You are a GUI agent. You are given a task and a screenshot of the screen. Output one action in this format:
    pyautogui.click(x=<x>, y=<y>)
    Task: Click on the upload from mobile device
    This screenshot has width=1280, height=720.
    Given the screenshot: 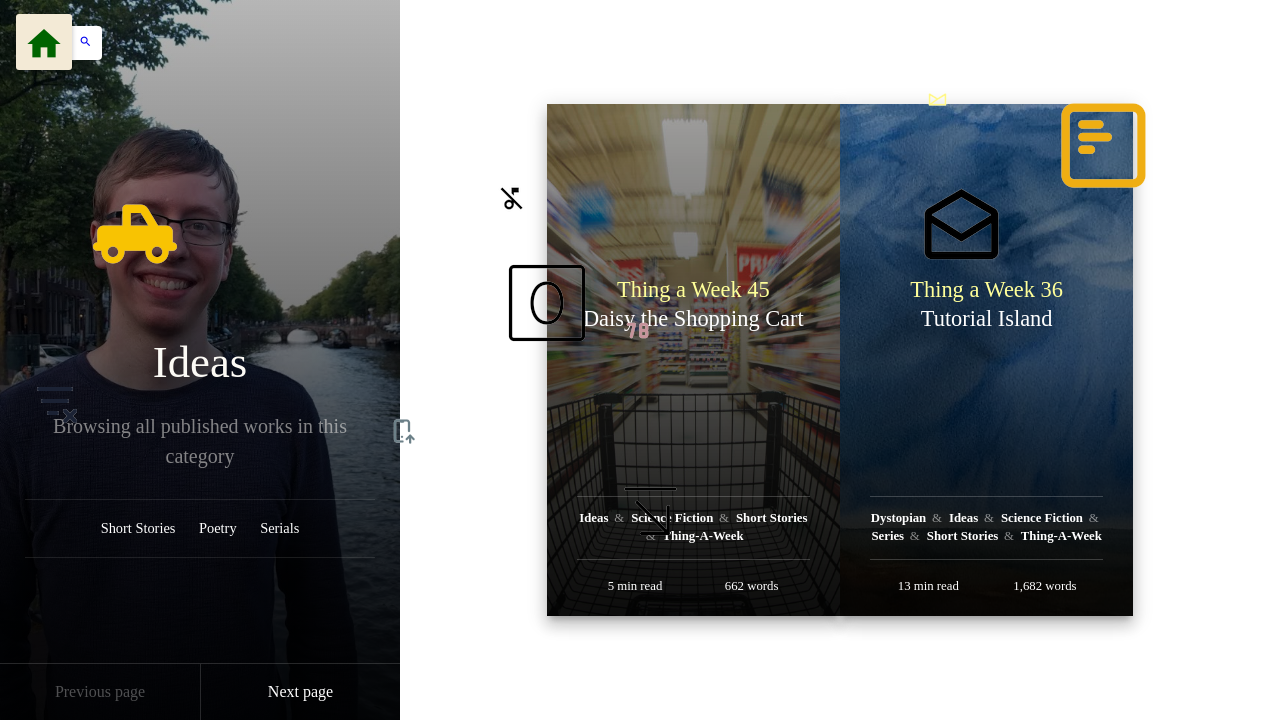 What is the action you would take?
    pyautogui.click(x=402, y=431)
    